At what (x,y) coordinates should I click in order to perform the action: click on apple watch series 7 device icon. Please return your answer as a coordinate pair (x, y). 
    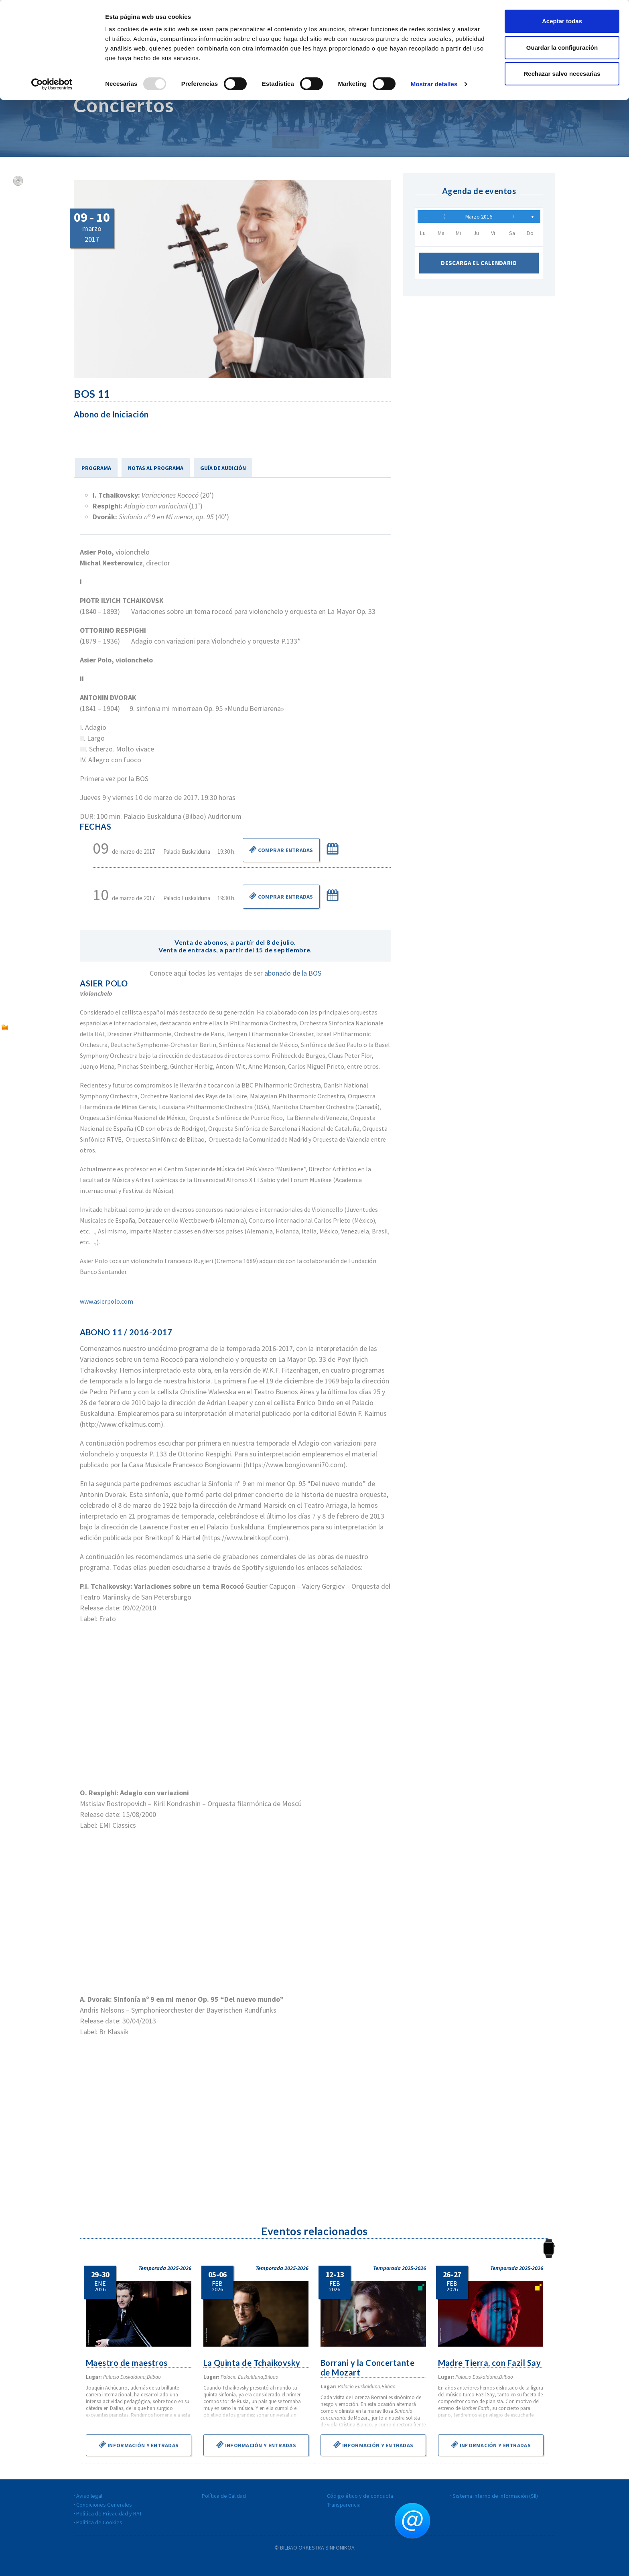
    Looking at the image, I should click on (549, 2248).